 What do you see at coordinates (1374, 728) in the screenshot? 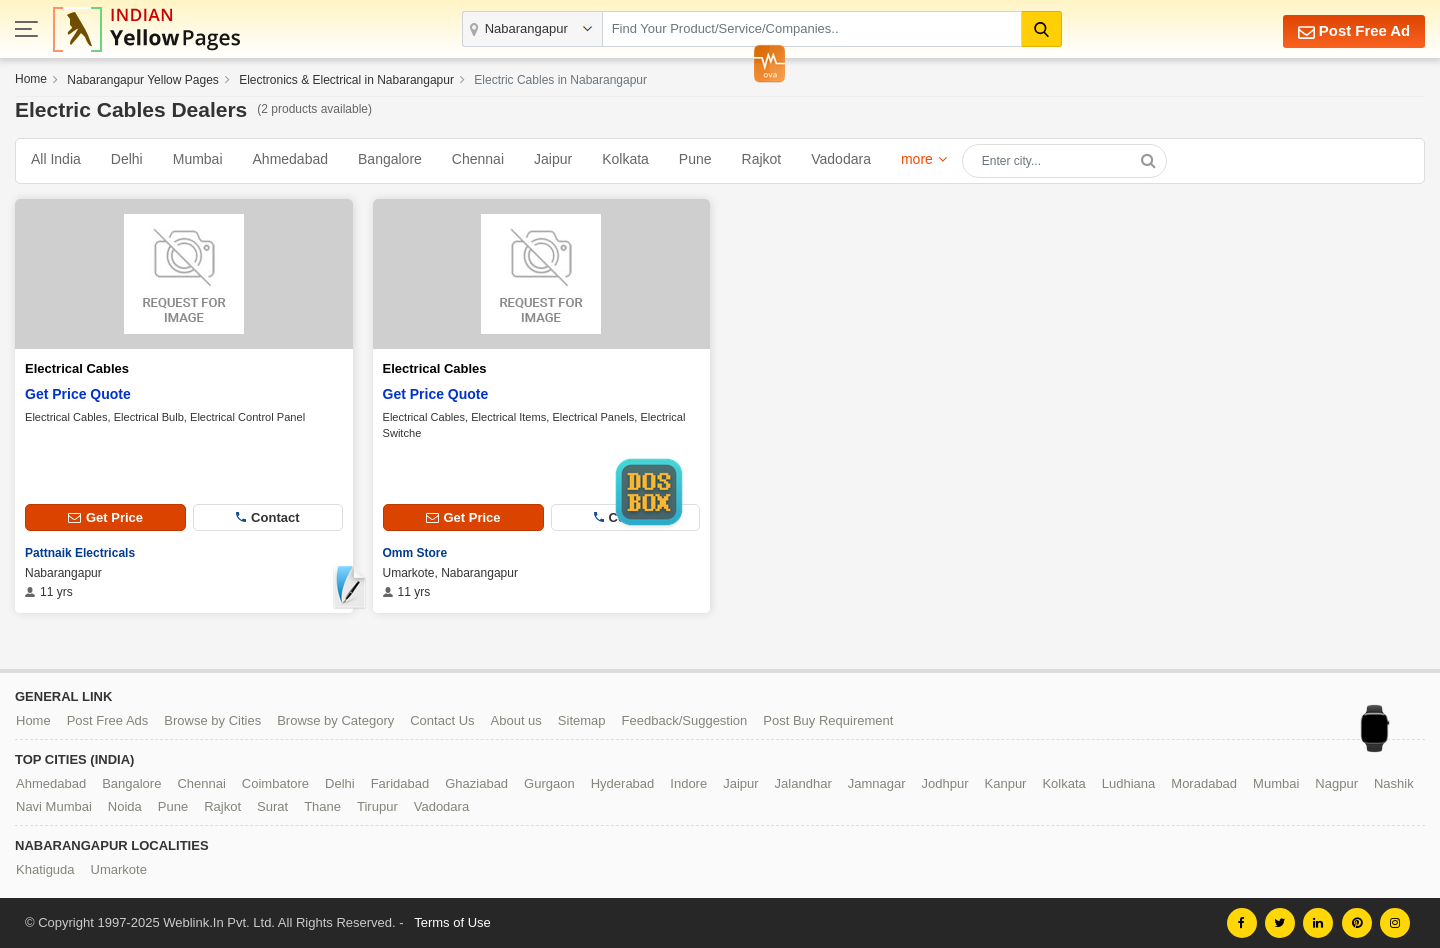
I see `apple watch series 10 device icon` at bounding box center [1374, 728].